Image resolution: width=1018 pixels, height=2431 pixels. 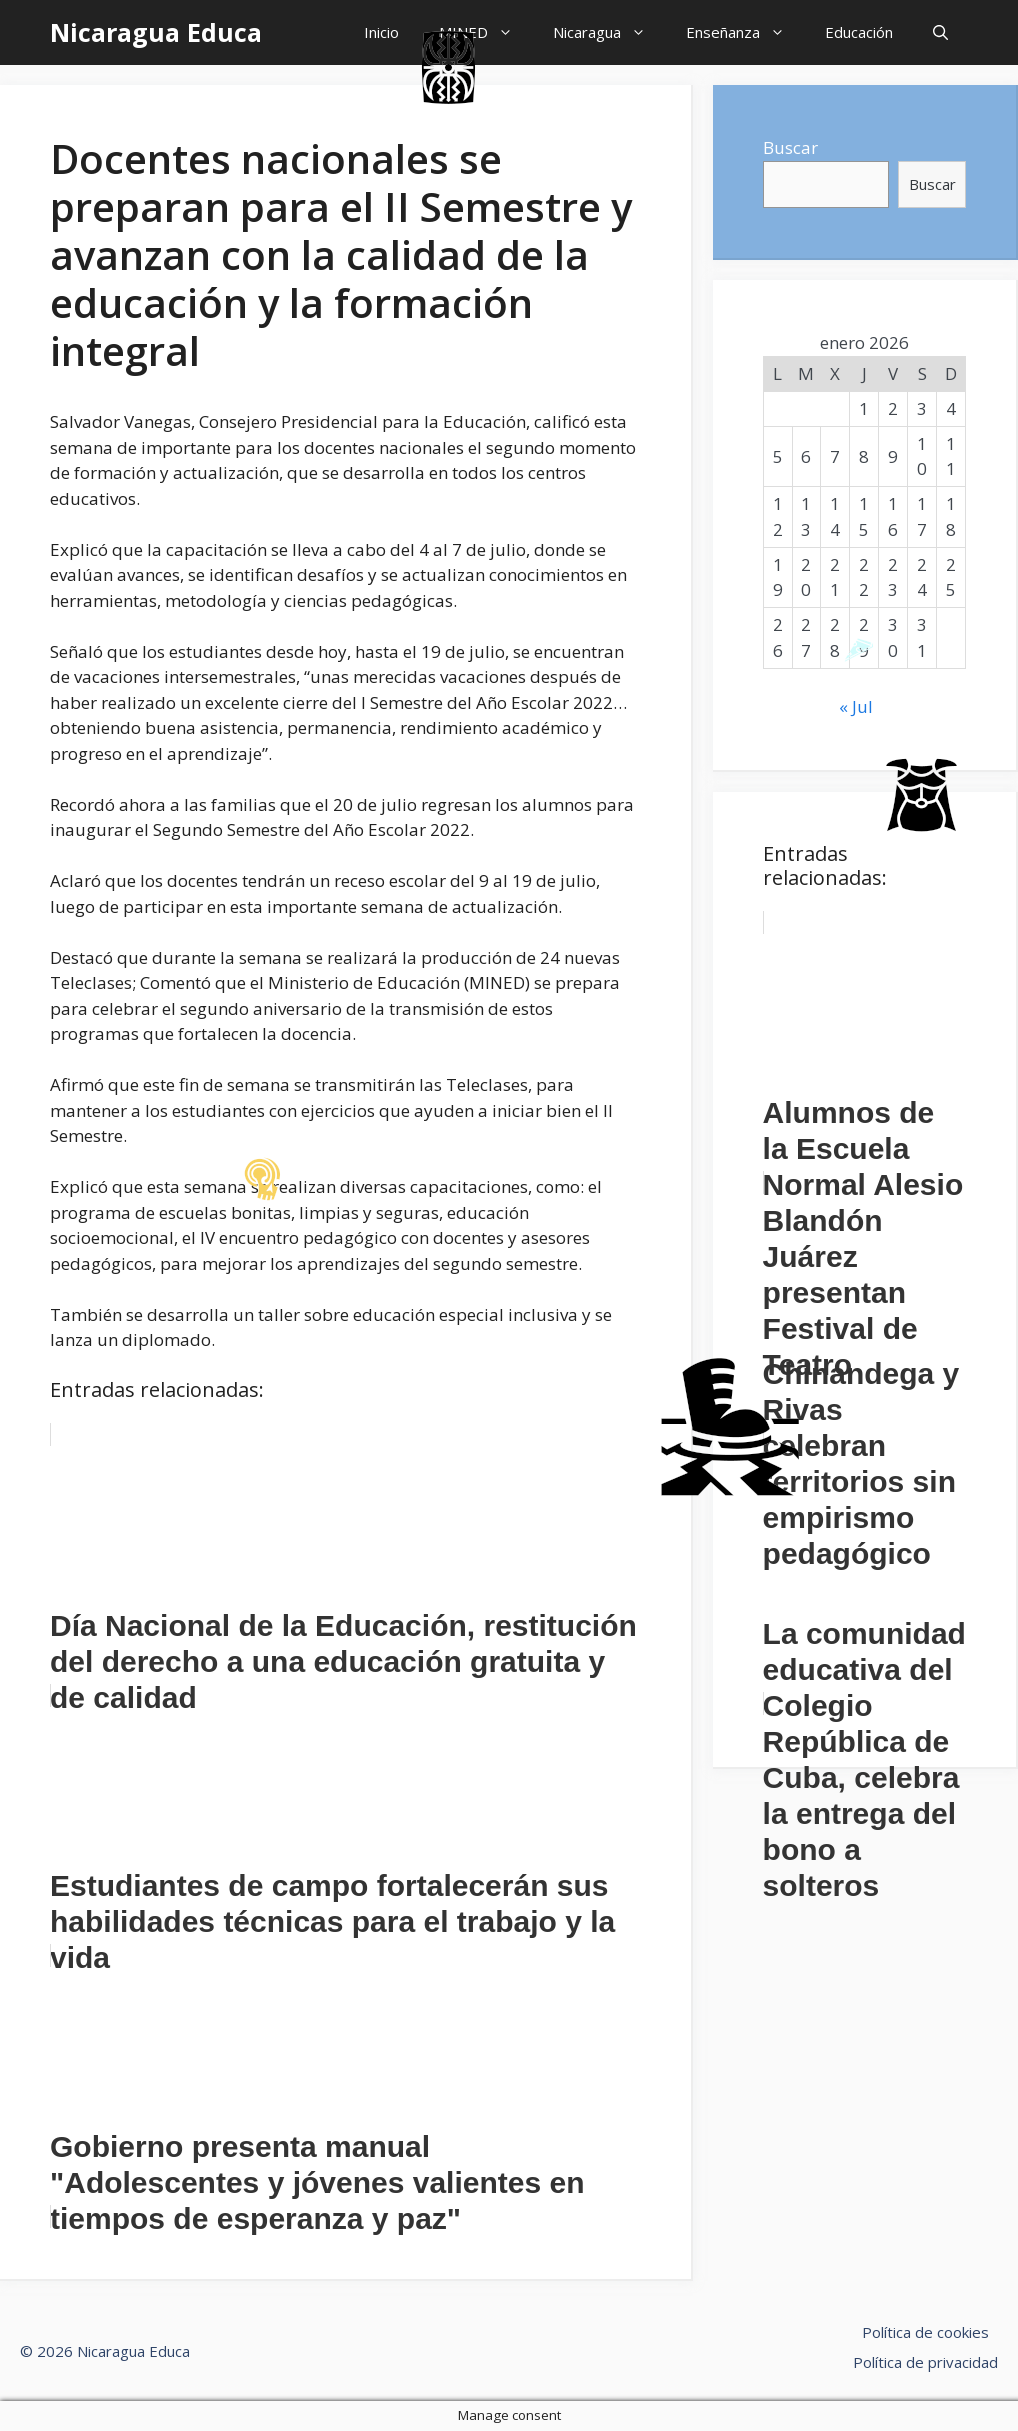 What do you see at coordinates (921, 794) in the screenshot?
I see `equip armor or cape to character` at bounding box center [921, 794].